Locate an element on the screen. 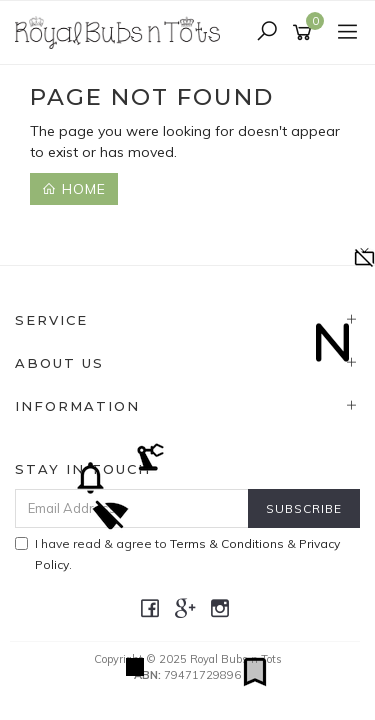 The image size is (375, 720). tv or display is currently off or disabled is located at coordinates (364, 257).